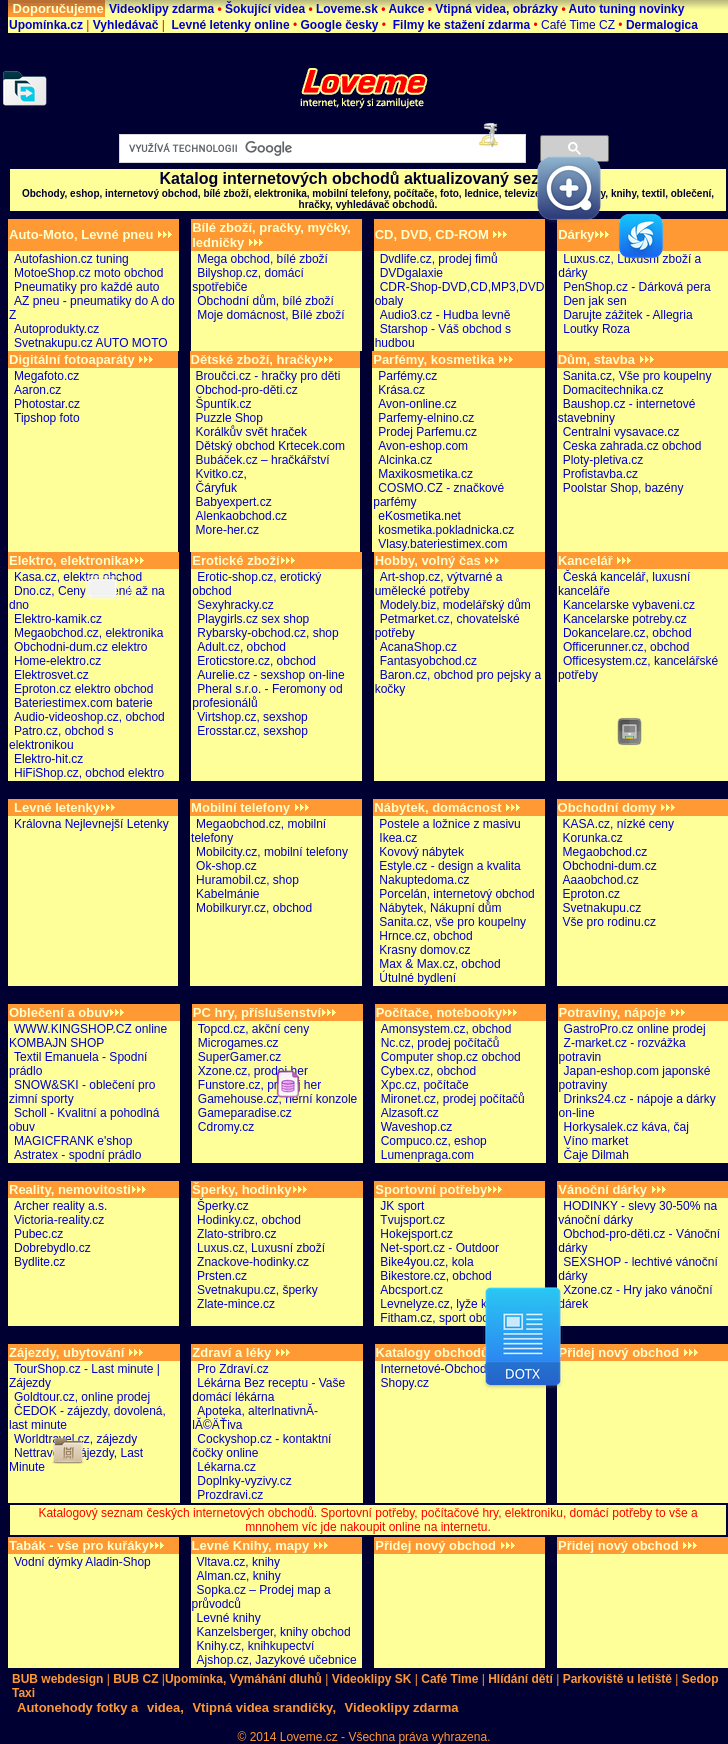 This screenshot has height=1744, width=728. What do you see at coordinates (523, 1338) in the screenshot?
I see `a microsoft word template file (.dotx)` at bounding box center [523, 1338].